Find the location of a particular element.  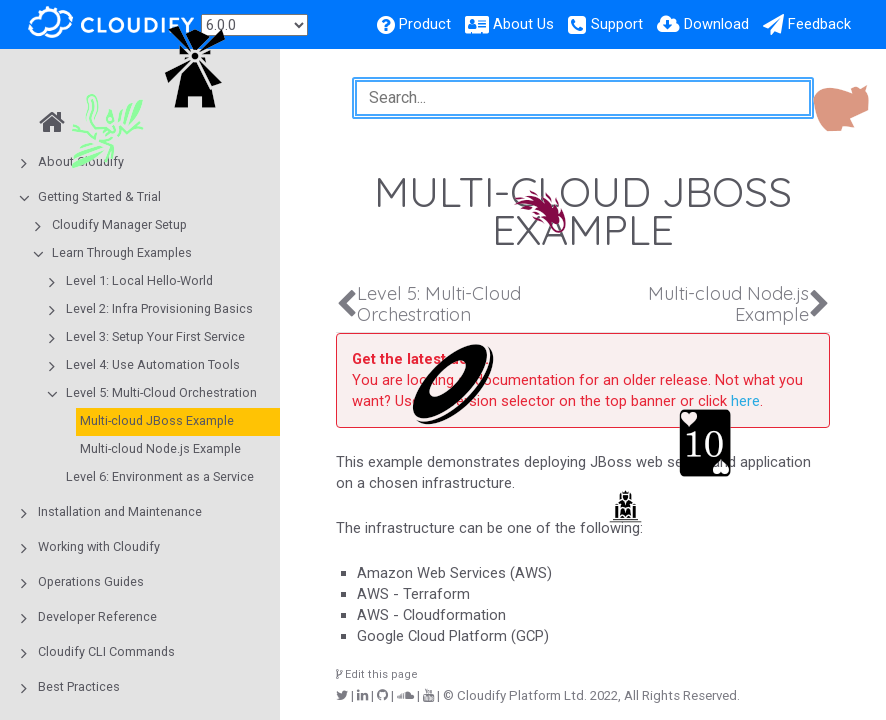

access kingdom or empire management is located at coordinates (625, 506).